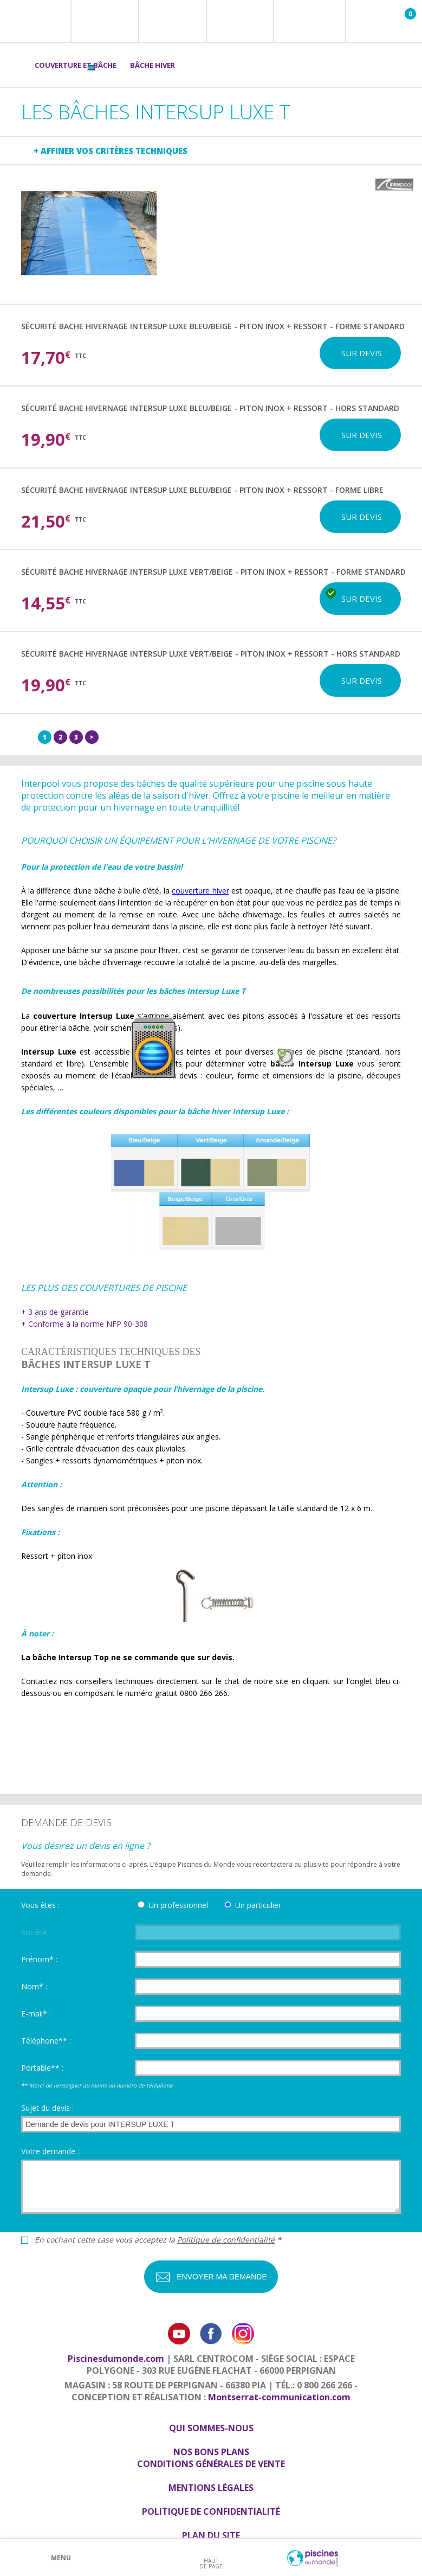 The height and width of the screenshot is (2576, 422). What do you see at coordinates (91, 67) in the screenshot?
I see `represents a macbook device in system settings` at bounding box center [91, 67].